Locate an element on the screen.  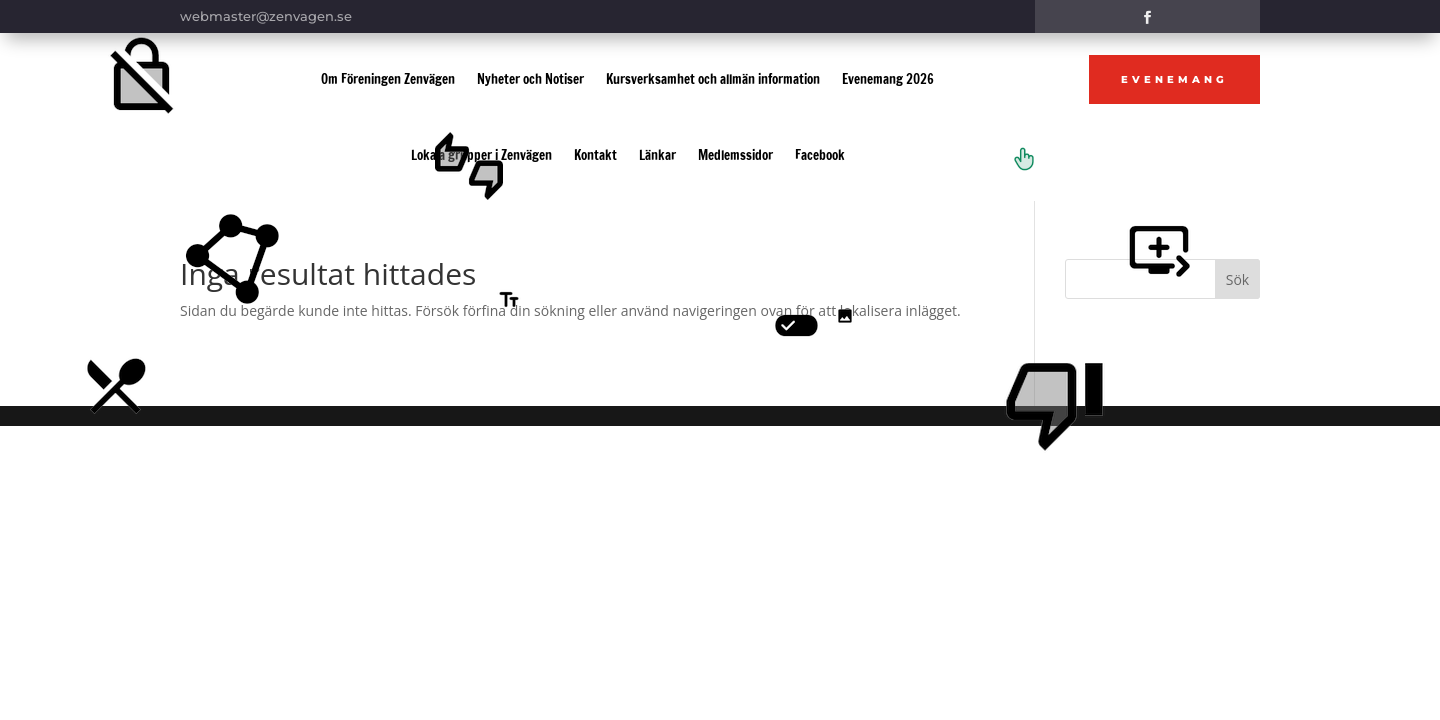
view photos or images is located at coordinates (845, 316).